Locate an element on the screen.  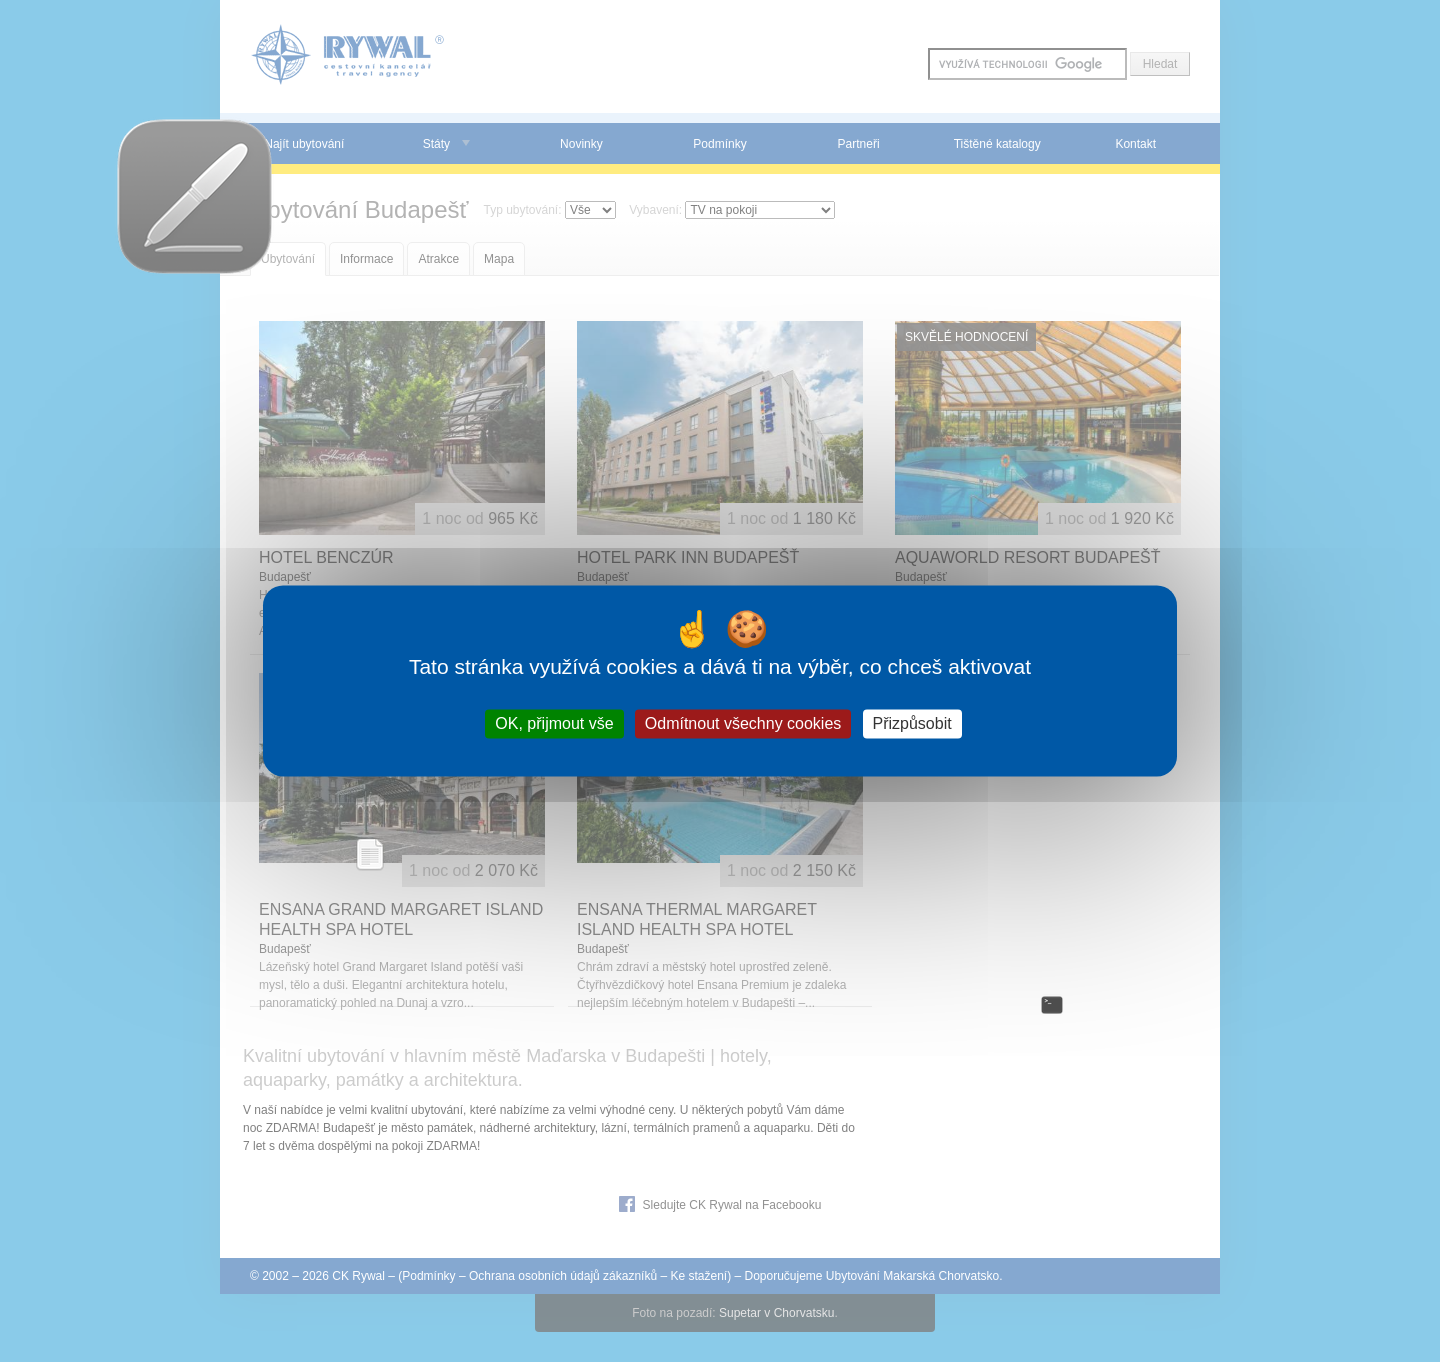
open the terminal application is located at coordinates (1052, 1005).